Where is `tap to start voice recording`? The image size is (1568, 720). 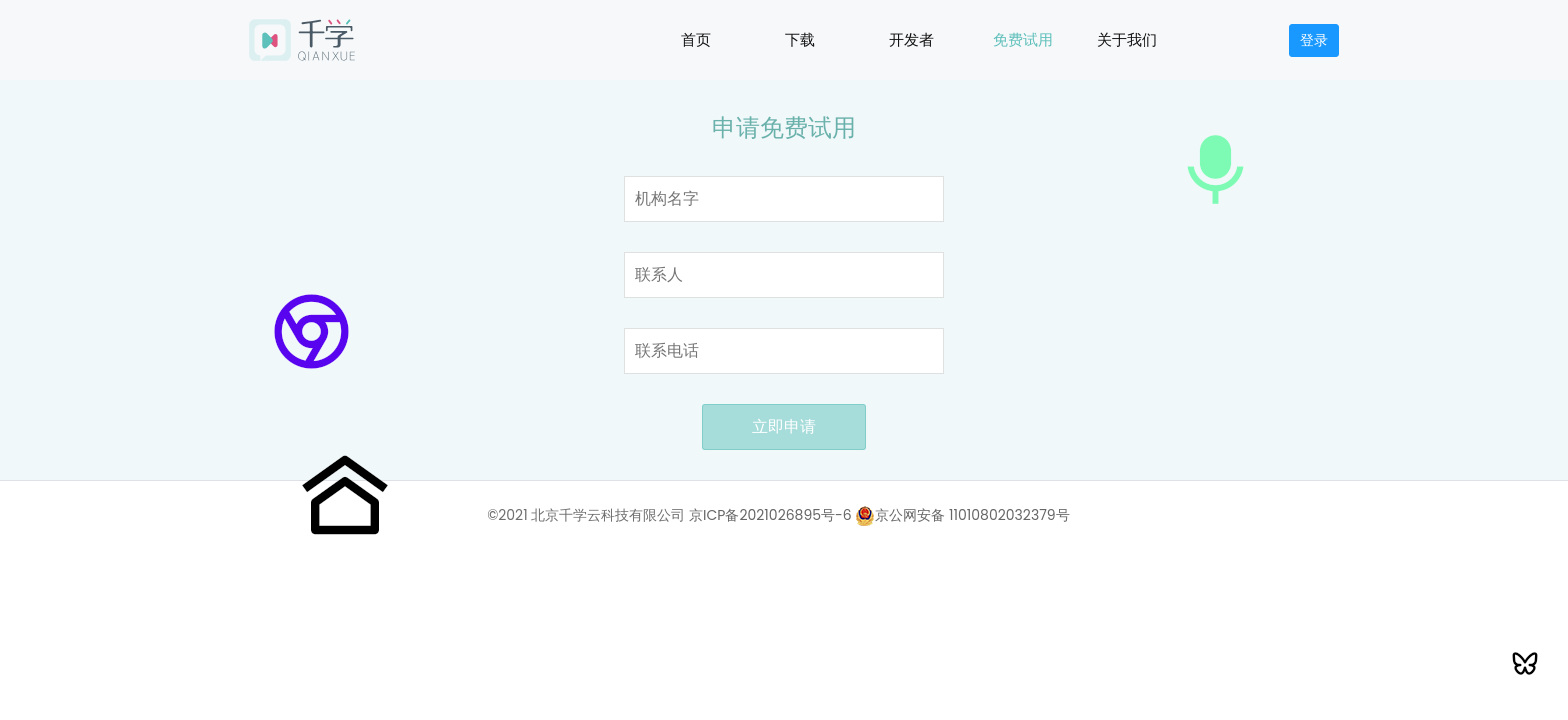
tap to start voice recording is located at coordinates (1215, 169).